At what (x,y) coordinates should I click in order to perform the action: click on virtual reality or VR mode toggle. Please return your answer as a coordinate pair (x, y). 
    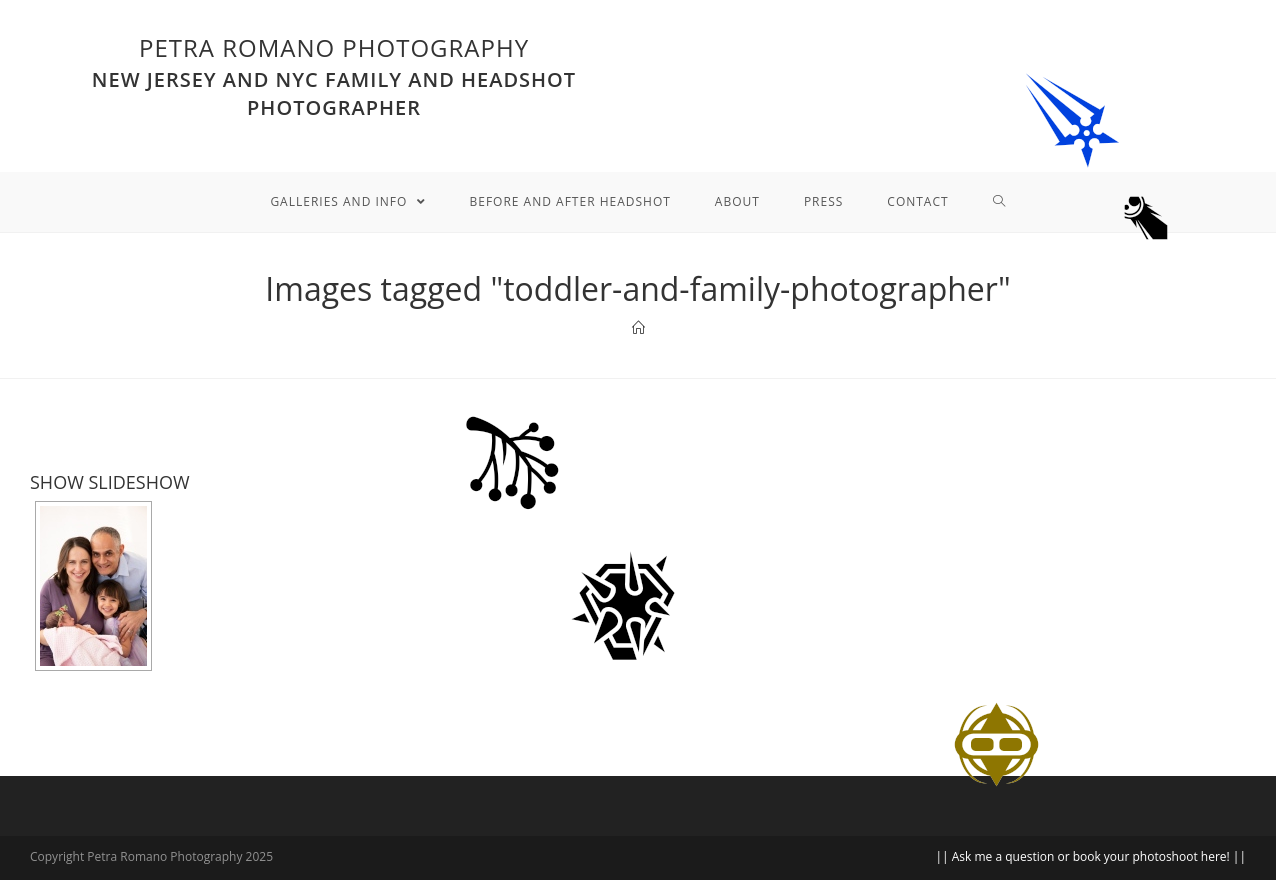
    Looking at the image, I should click on (996, 744).